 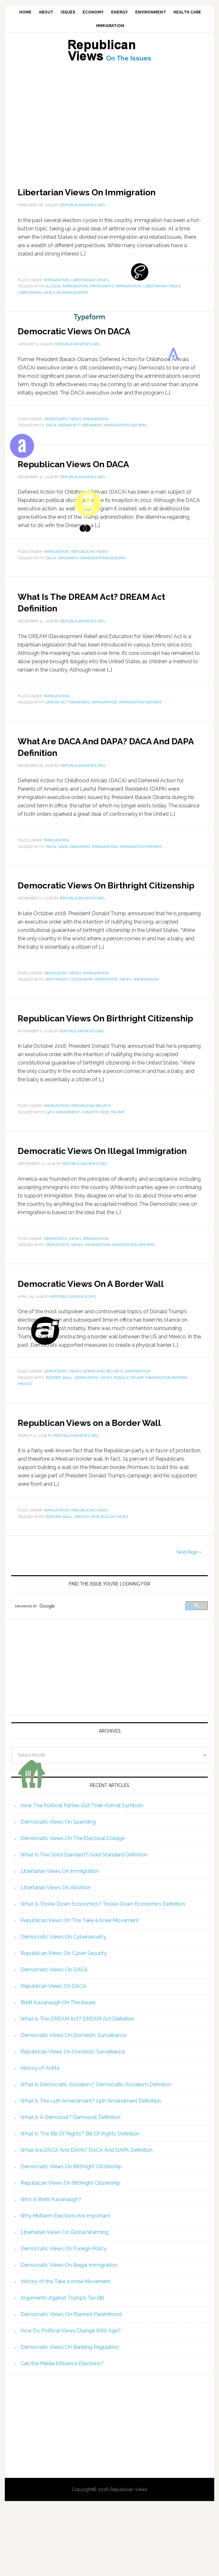 I want to click on visit alamy stock photo website, so click(x=22, y=446).